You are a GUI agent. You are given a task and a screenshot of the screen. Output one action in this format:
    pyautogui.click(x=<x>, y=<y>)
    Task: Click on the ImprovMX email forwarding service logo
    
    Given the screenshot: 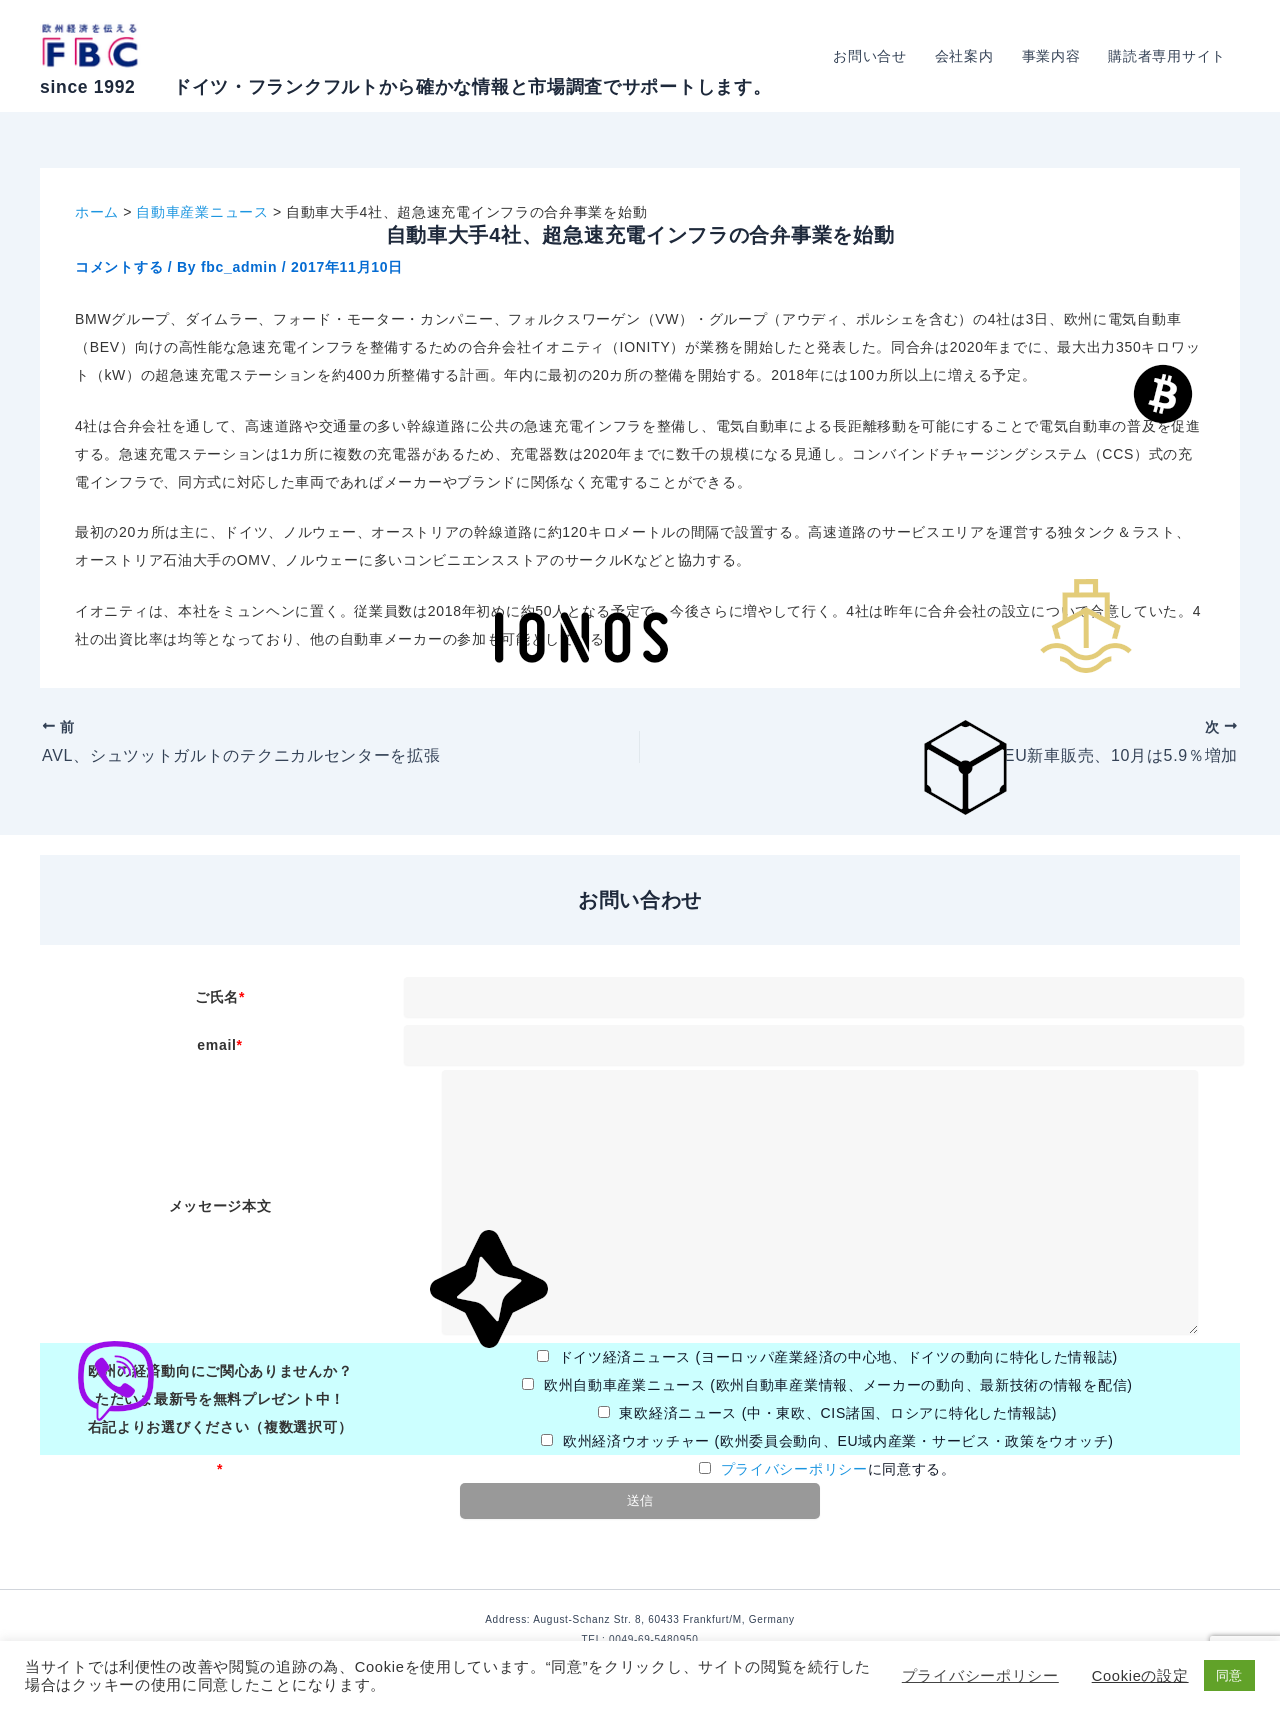 What is the action you would take?
    pyautogui.click(x=1086, y=626)
    